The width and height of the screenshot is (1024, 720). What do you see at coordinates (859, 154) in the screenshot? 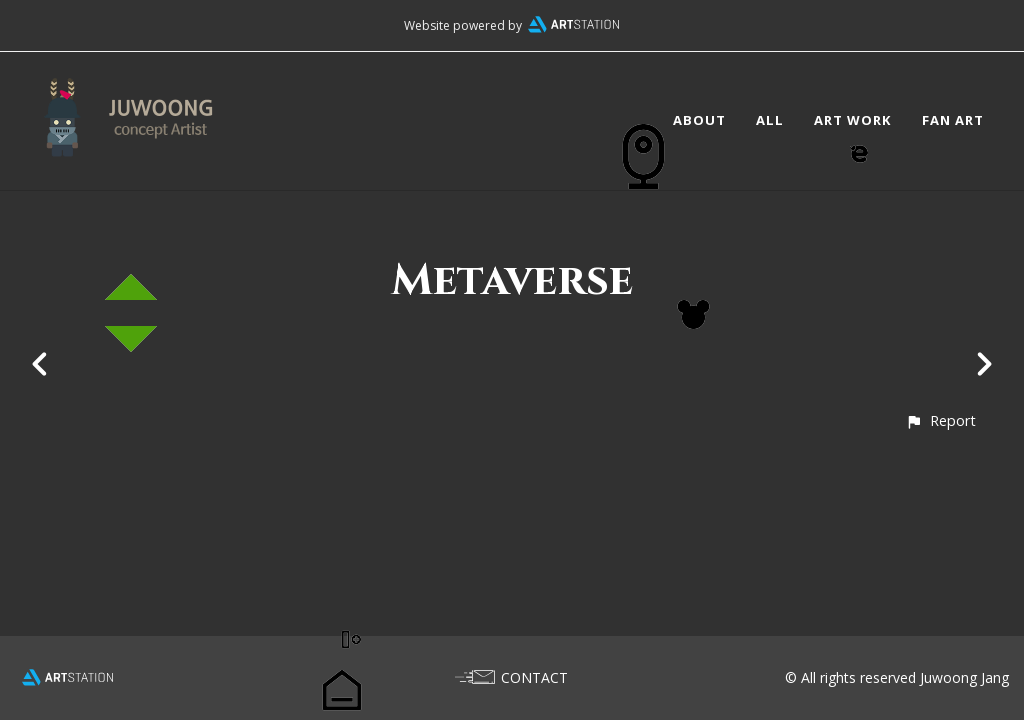
I see `open the ente app` at bounding box center [859, 154].